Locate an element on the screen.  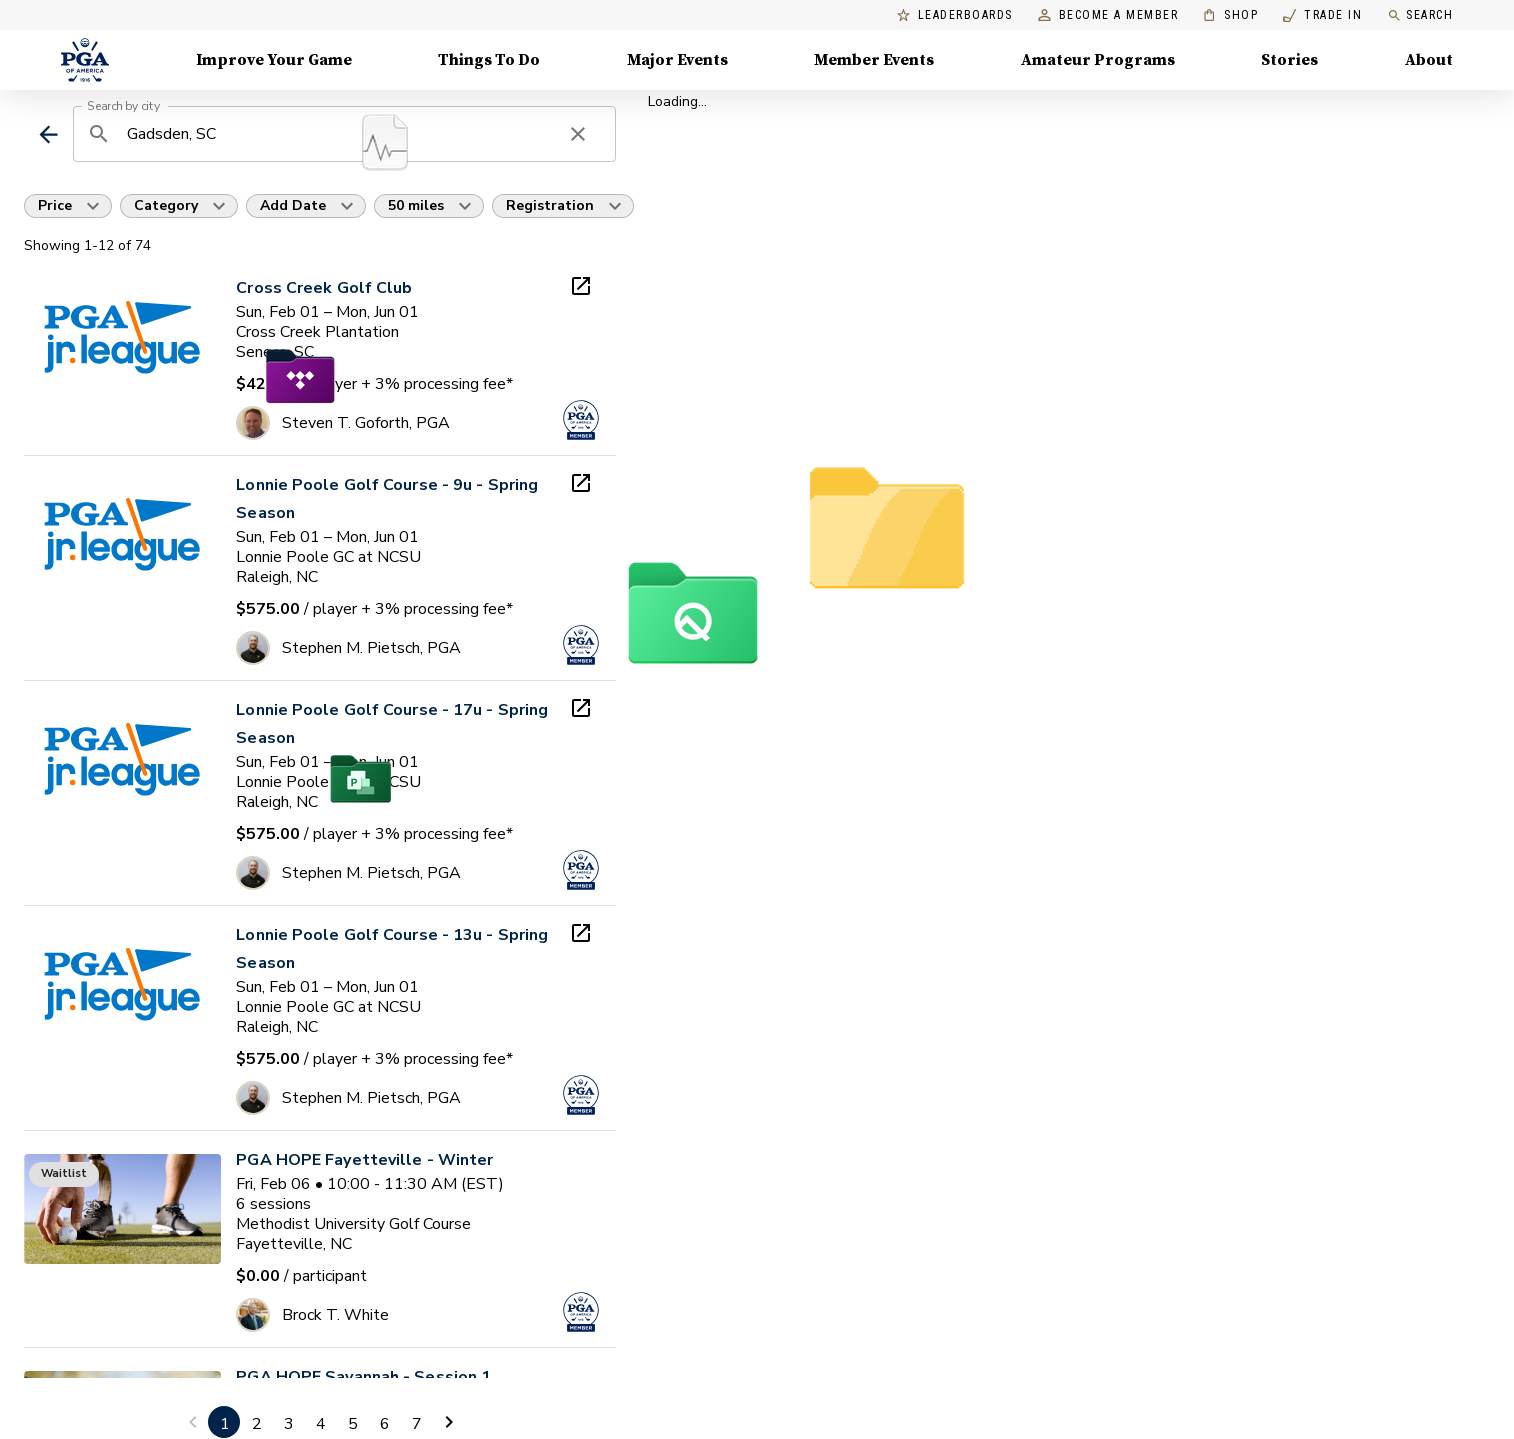
open folder containing tidal music files is located at coordinates (300, 378).